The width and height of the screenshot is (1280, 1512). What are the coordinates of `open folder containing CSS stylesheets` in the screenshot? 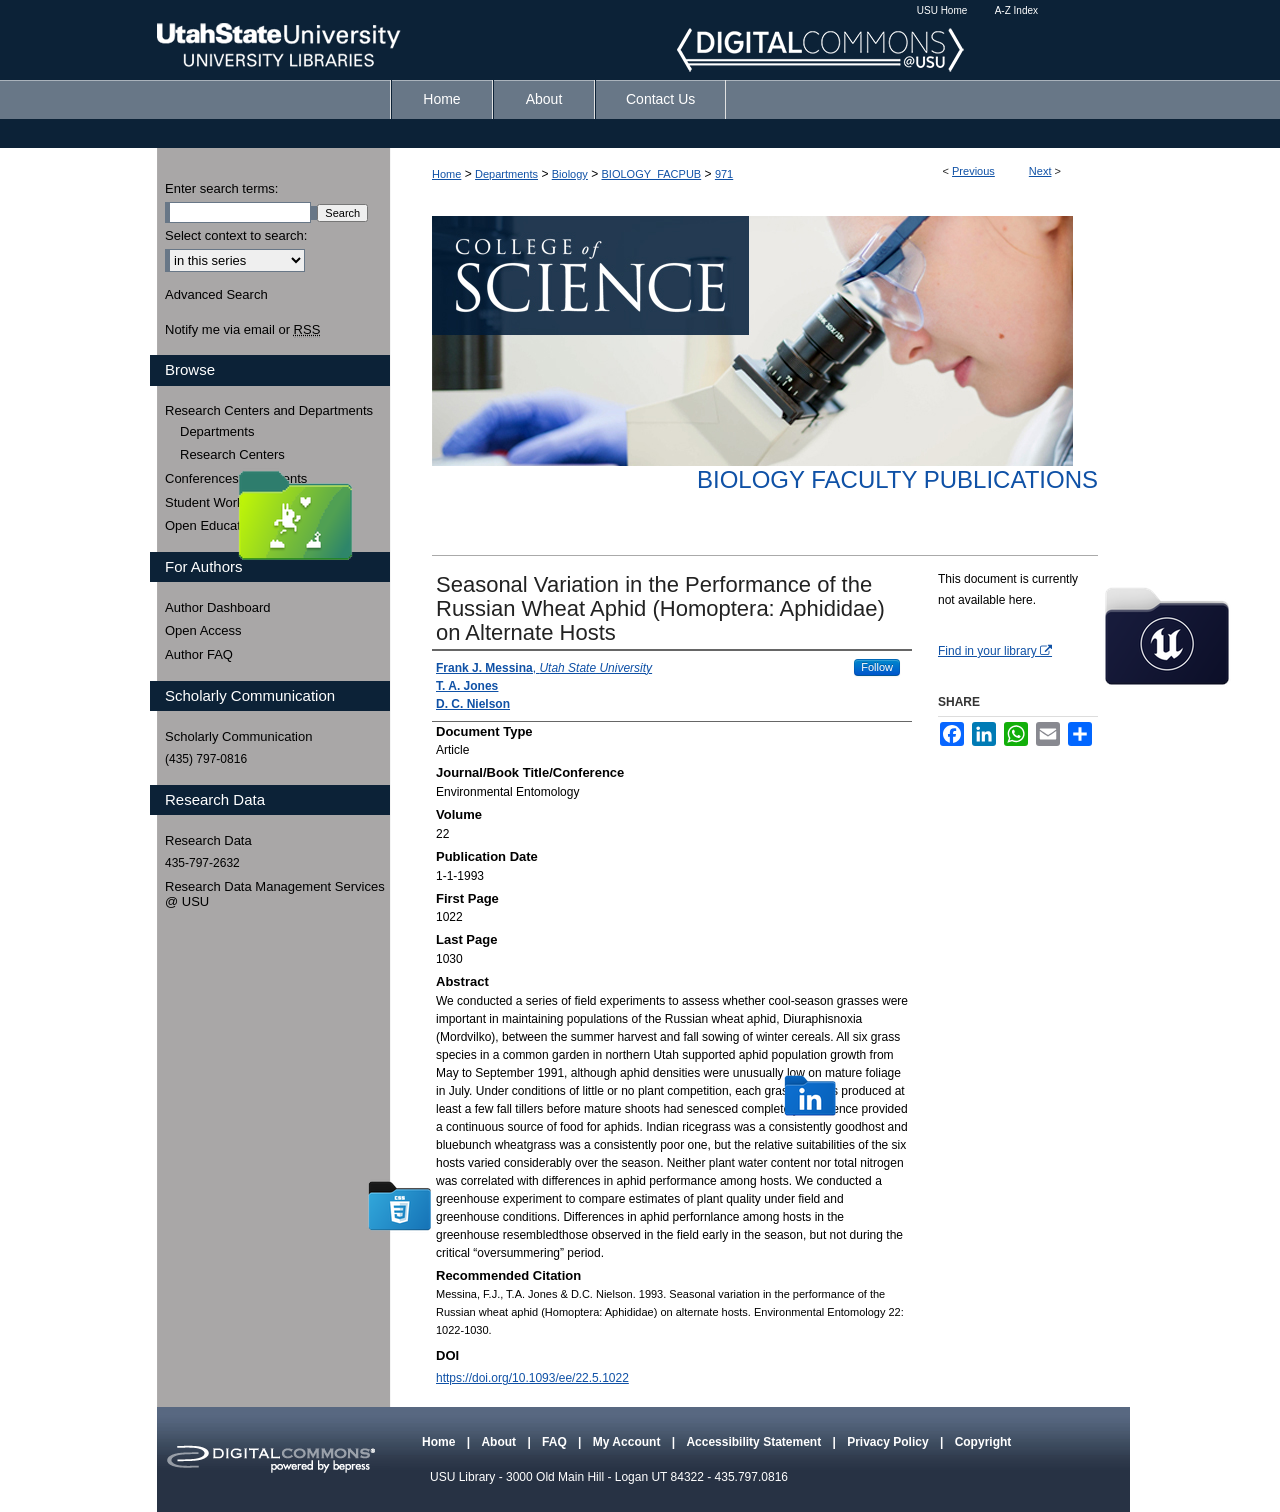 It's located at (399, 1207).